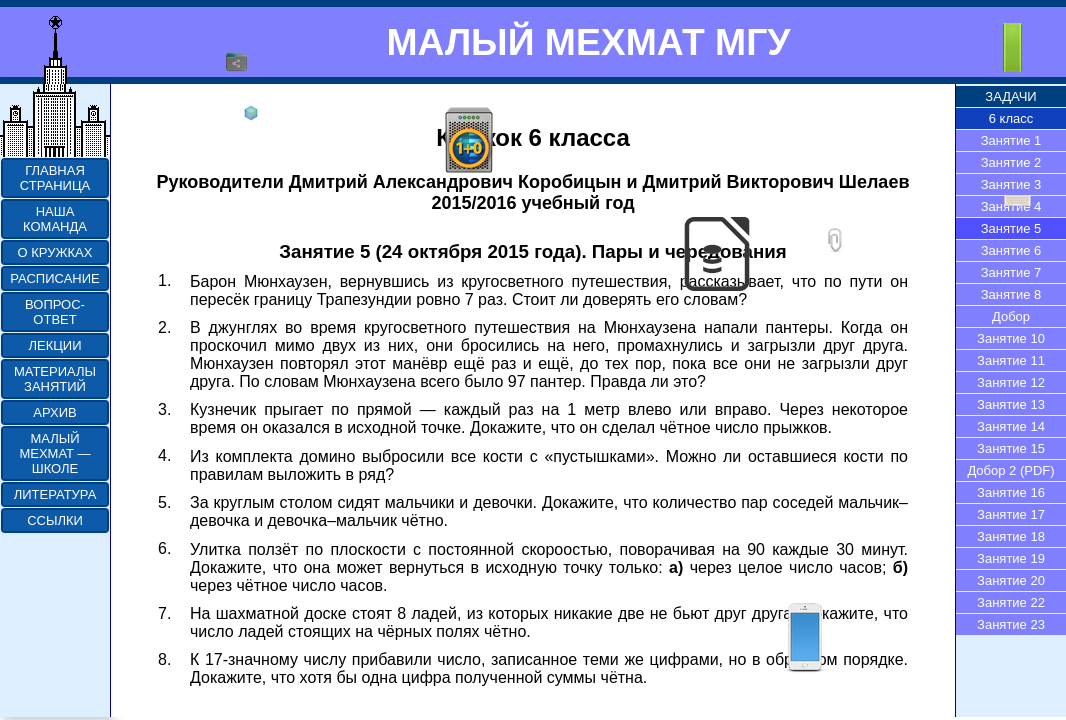 This screenshot has height=720, width=1066. I want to click on access 3D object library in iMovie, so click(251, 113).